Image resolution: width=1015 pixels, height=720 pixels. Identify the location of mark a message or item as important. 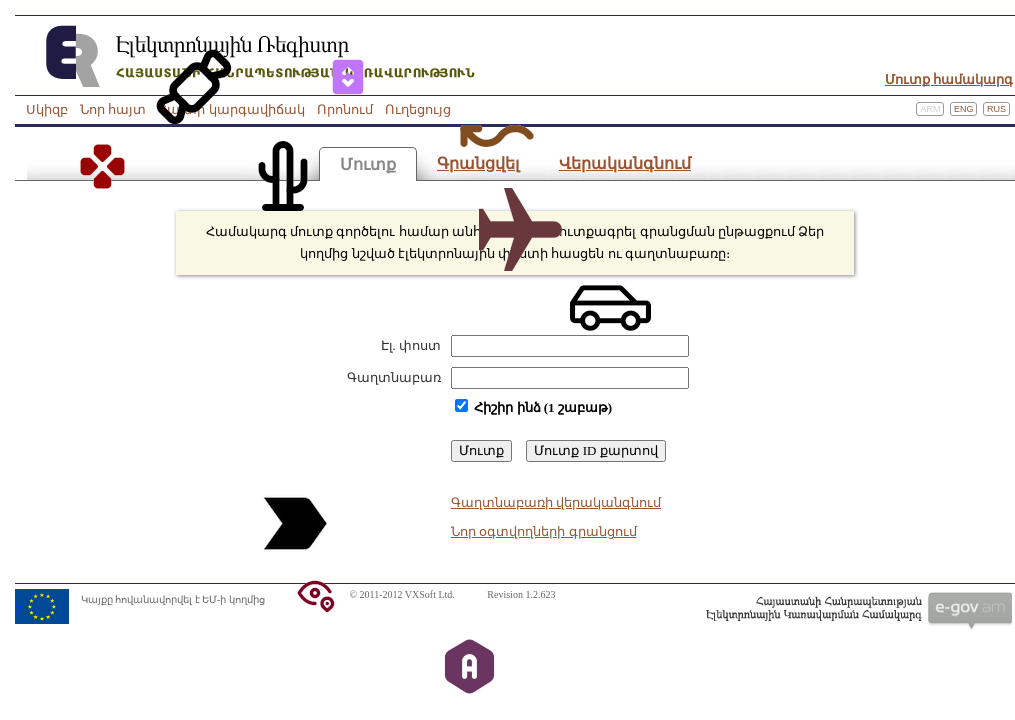
(293, 523).